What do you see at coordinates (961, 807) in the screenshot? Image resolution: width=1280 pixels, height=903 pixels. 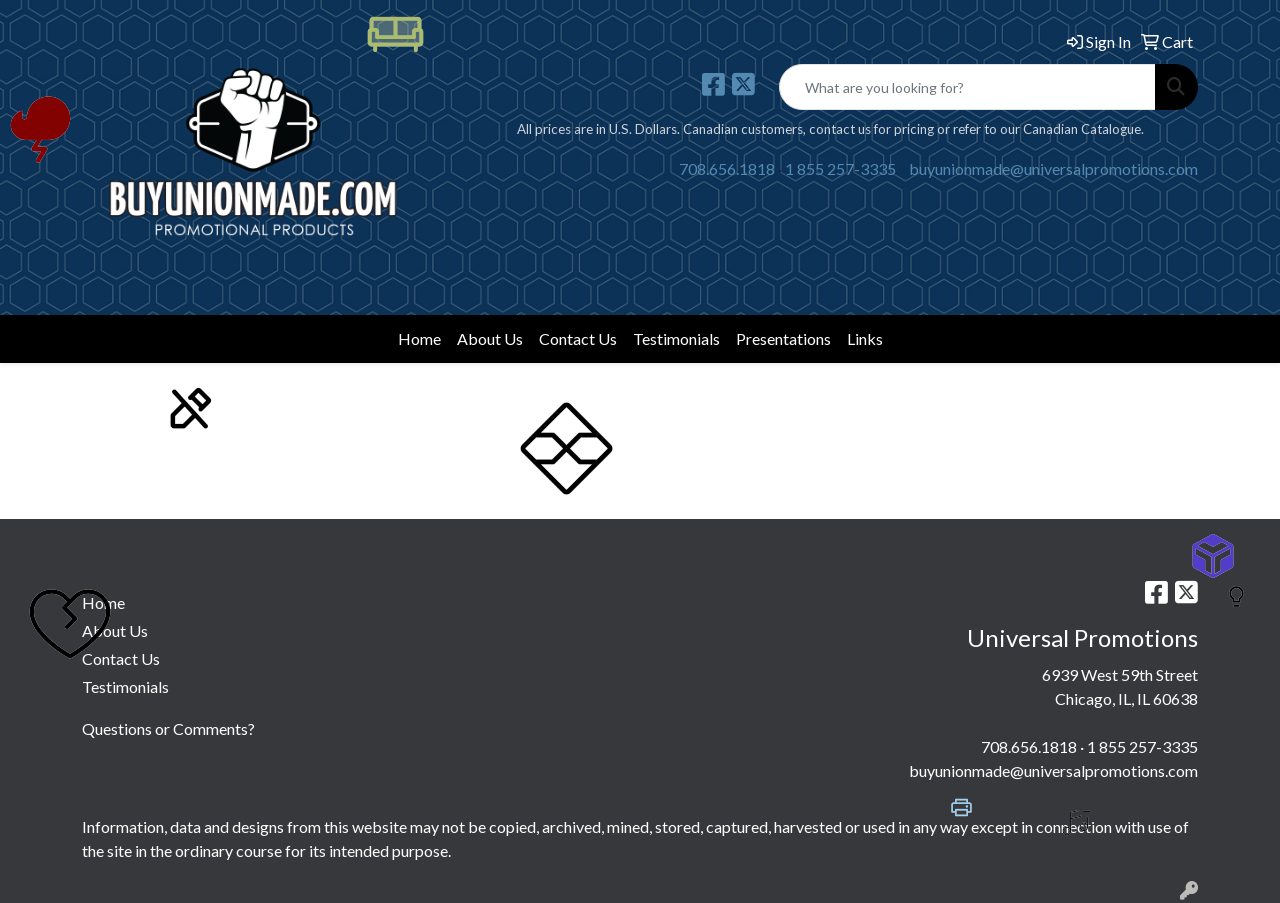 I see `print the current document` at bounding box center [961, 807].